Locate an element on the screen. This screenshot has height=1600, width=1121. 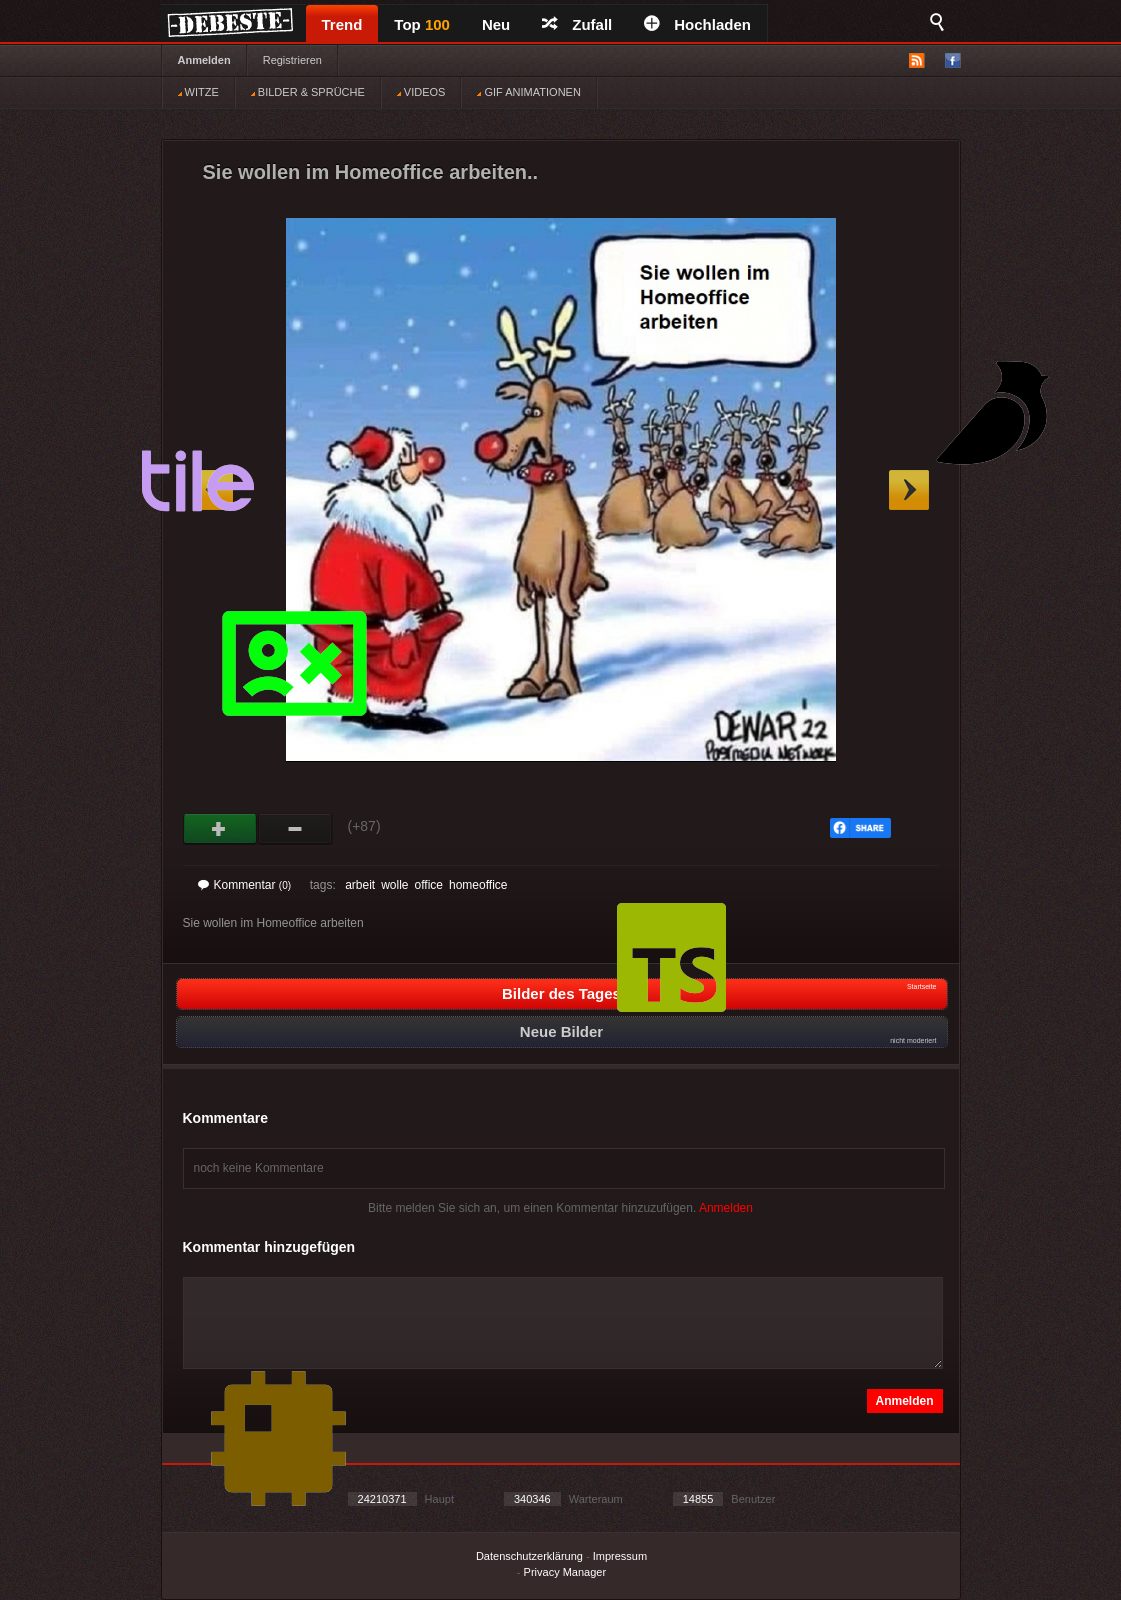
open yuque documentation platform is located at coordinates (993, 410).